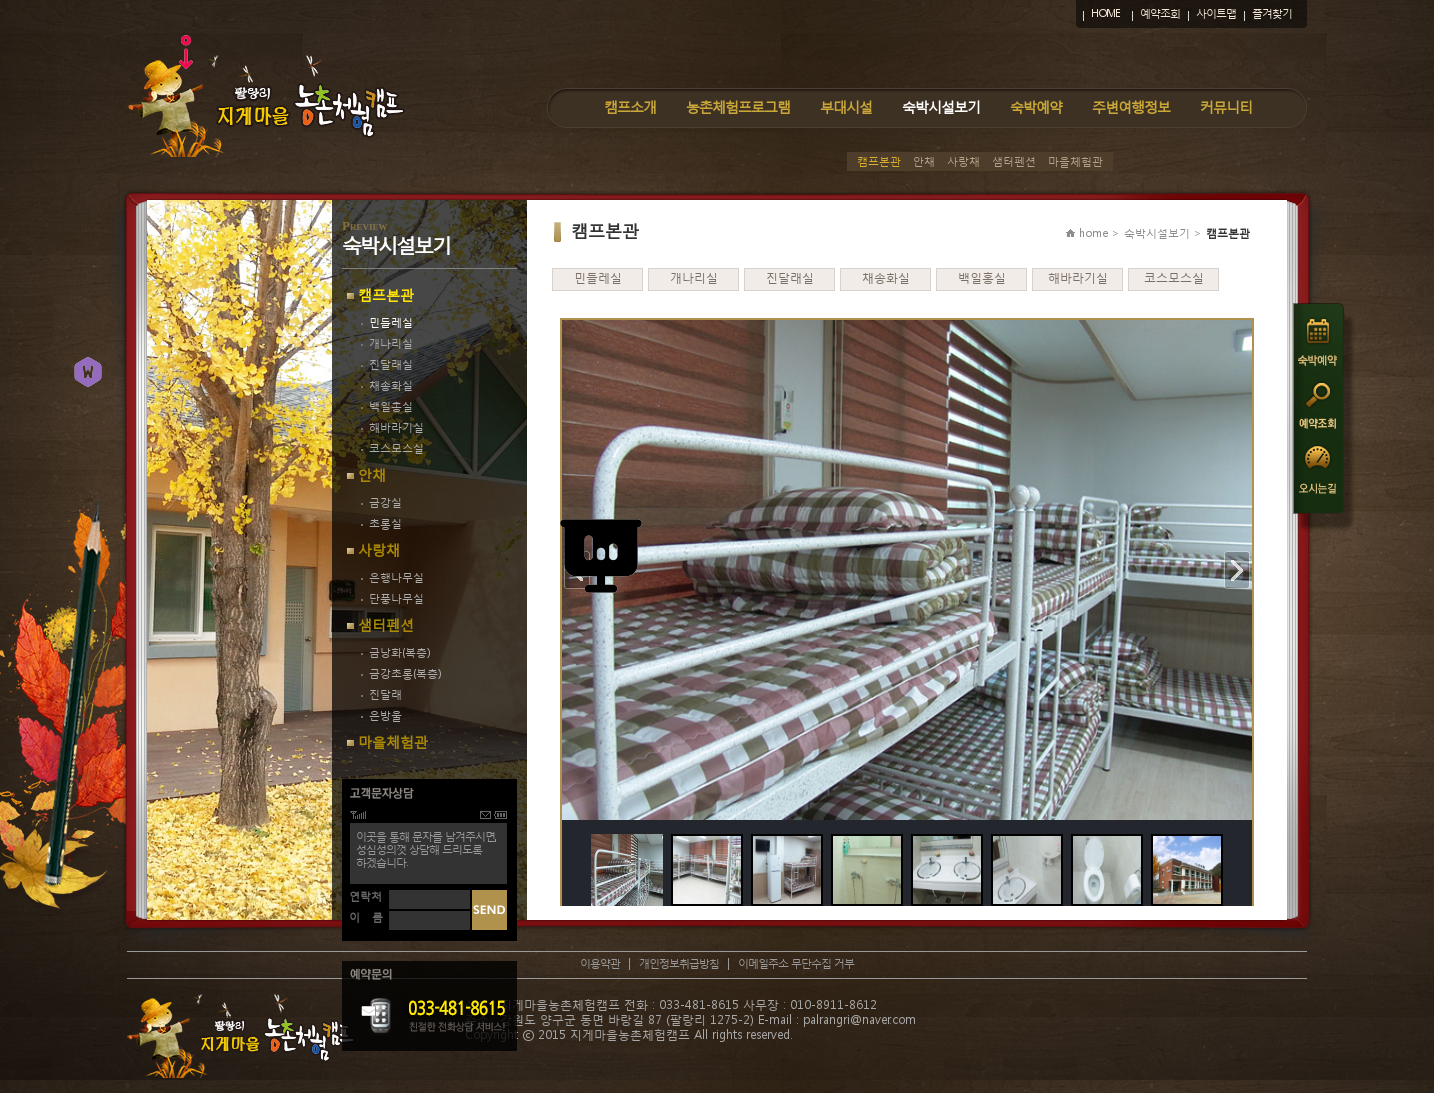  Describe the element at coordinates (186, 52) in the screenshot. I see `move item down in a list` at that location.